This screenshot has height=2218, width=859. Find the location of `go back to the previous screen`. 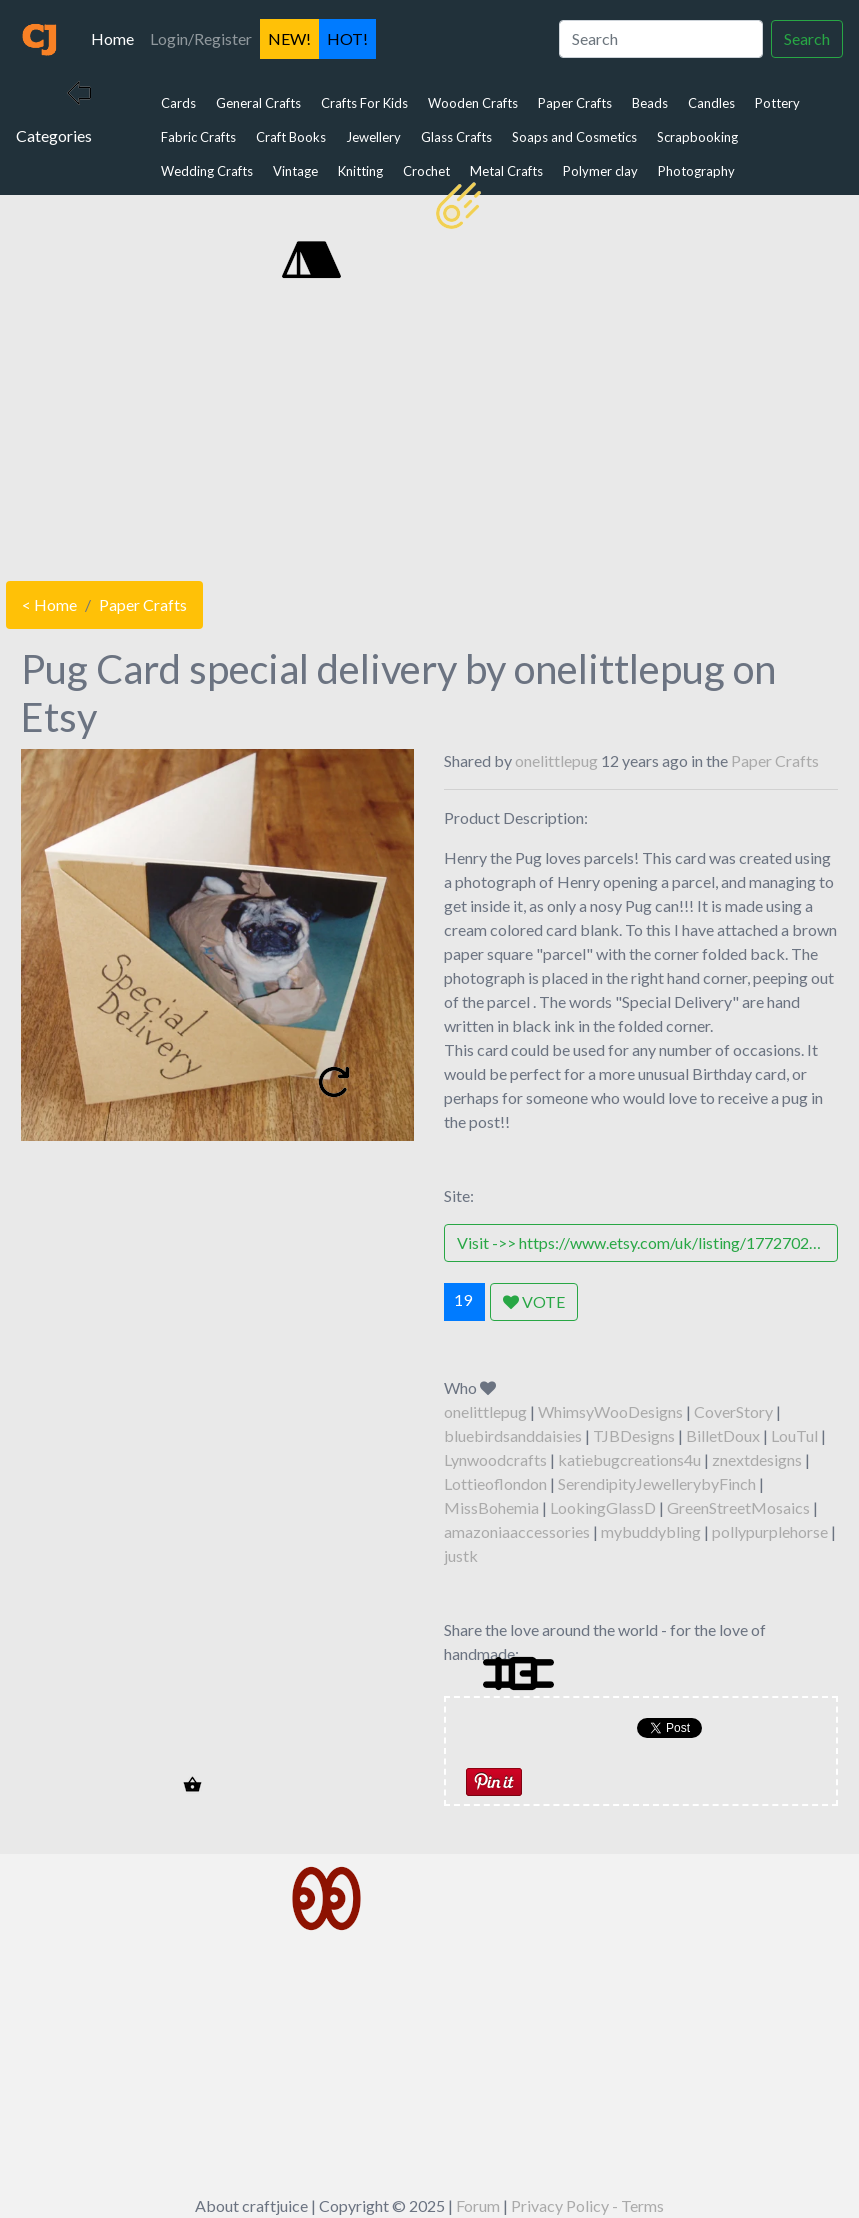

go back to the previous screen is located at coordinates (80, 93).